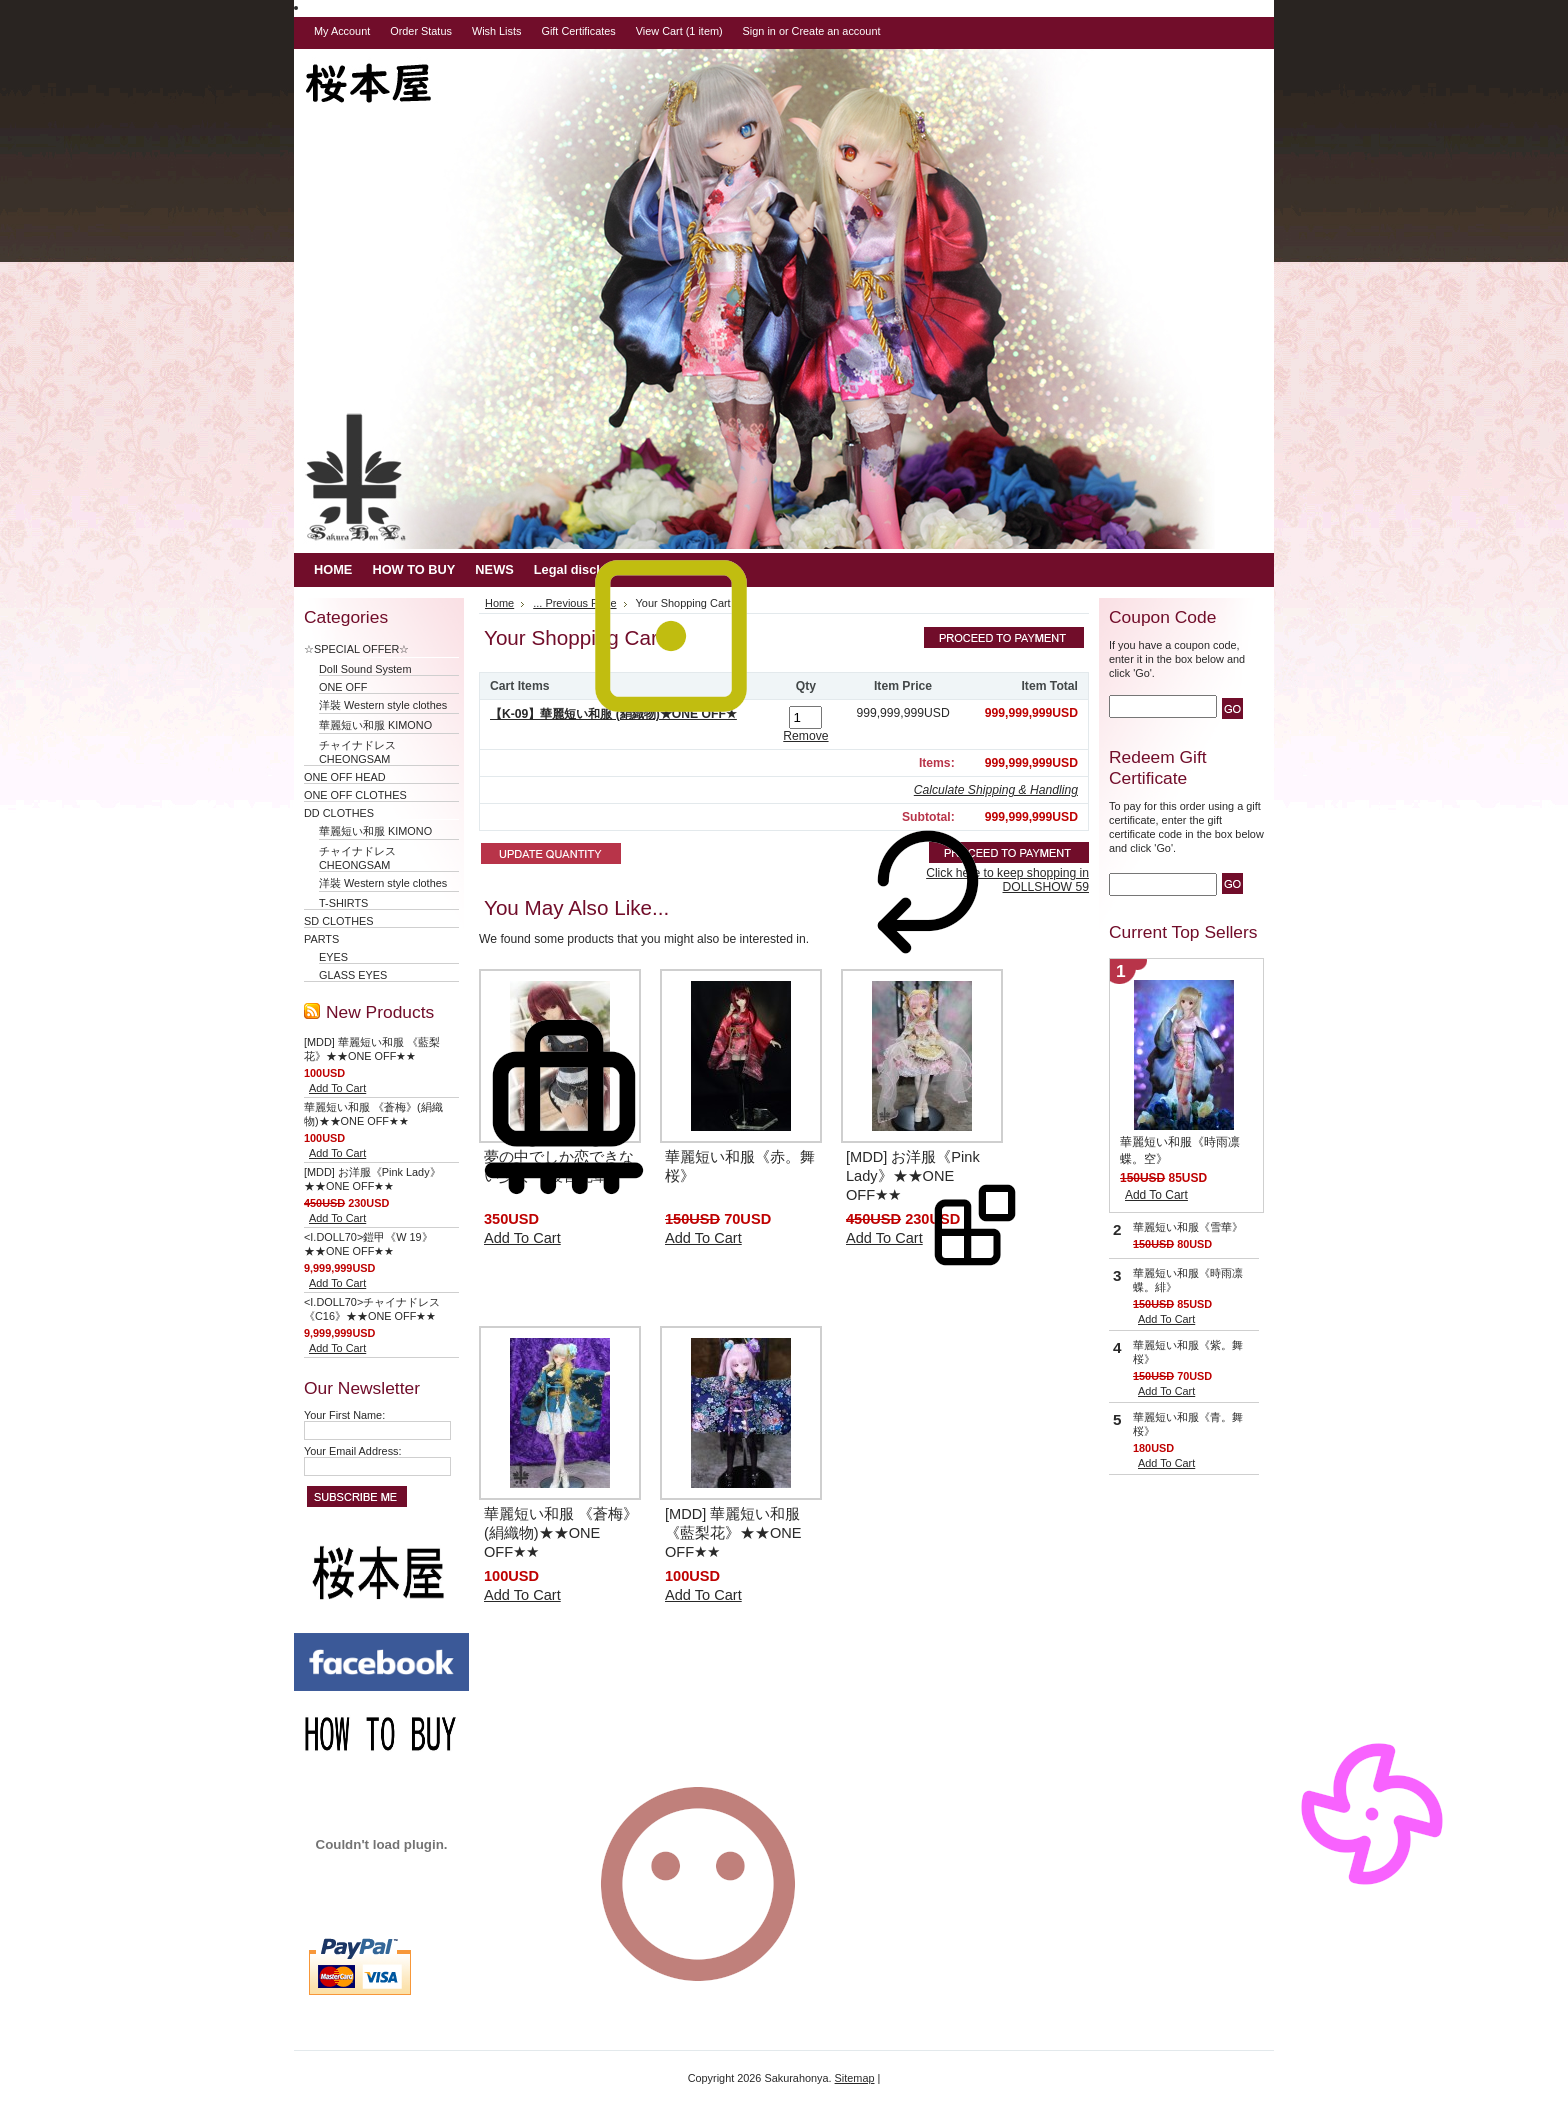 The height and width of the screenshot is (2115, 1568). What do you see at coordinates (564, 1107) in the screenshot?
I see `track baggage claim status` at bounding box center [564, 1107].